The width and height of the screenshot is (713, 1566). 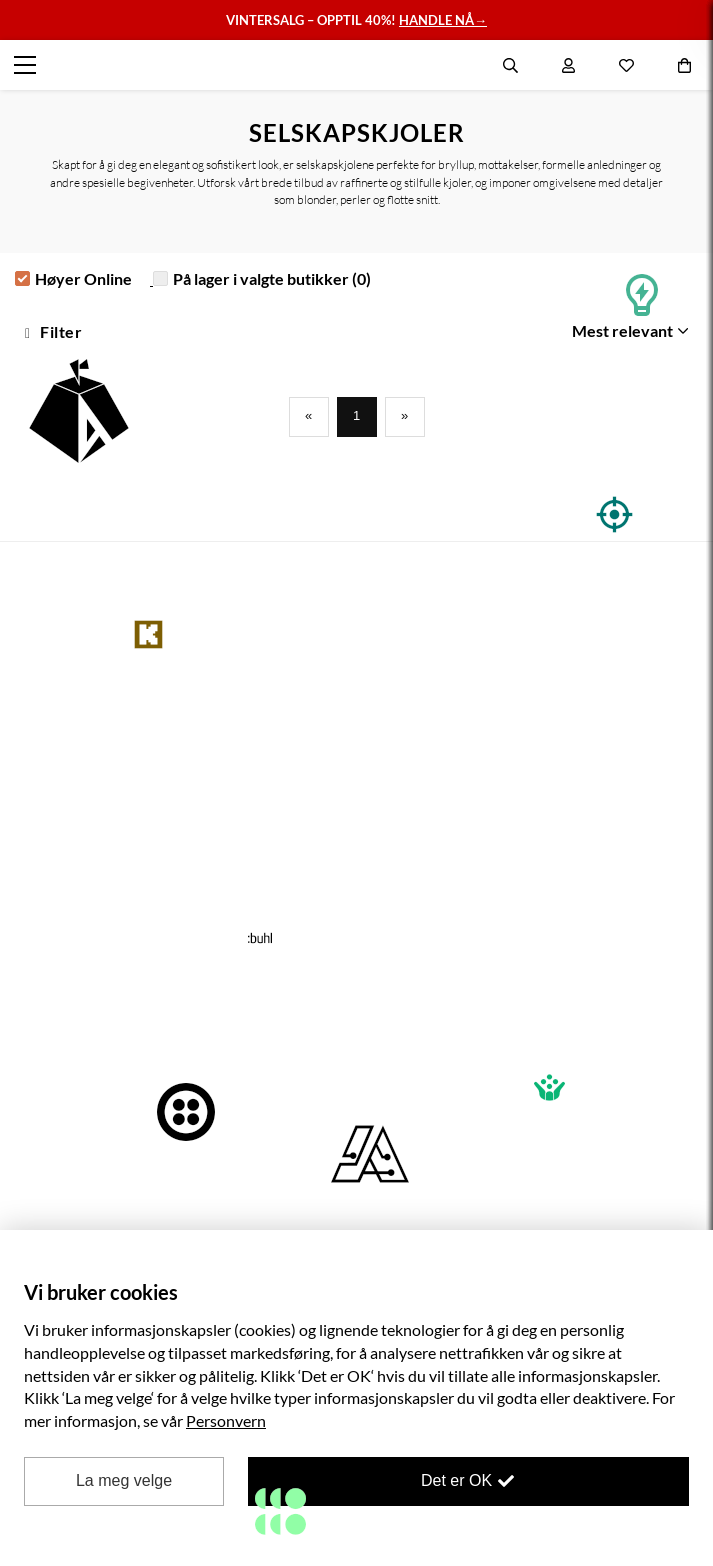 What do you see at coordinates (186, 1112) in the screenshot?
I see `twilio logo - cloud communications platform` at bounding box center [186, 1112].